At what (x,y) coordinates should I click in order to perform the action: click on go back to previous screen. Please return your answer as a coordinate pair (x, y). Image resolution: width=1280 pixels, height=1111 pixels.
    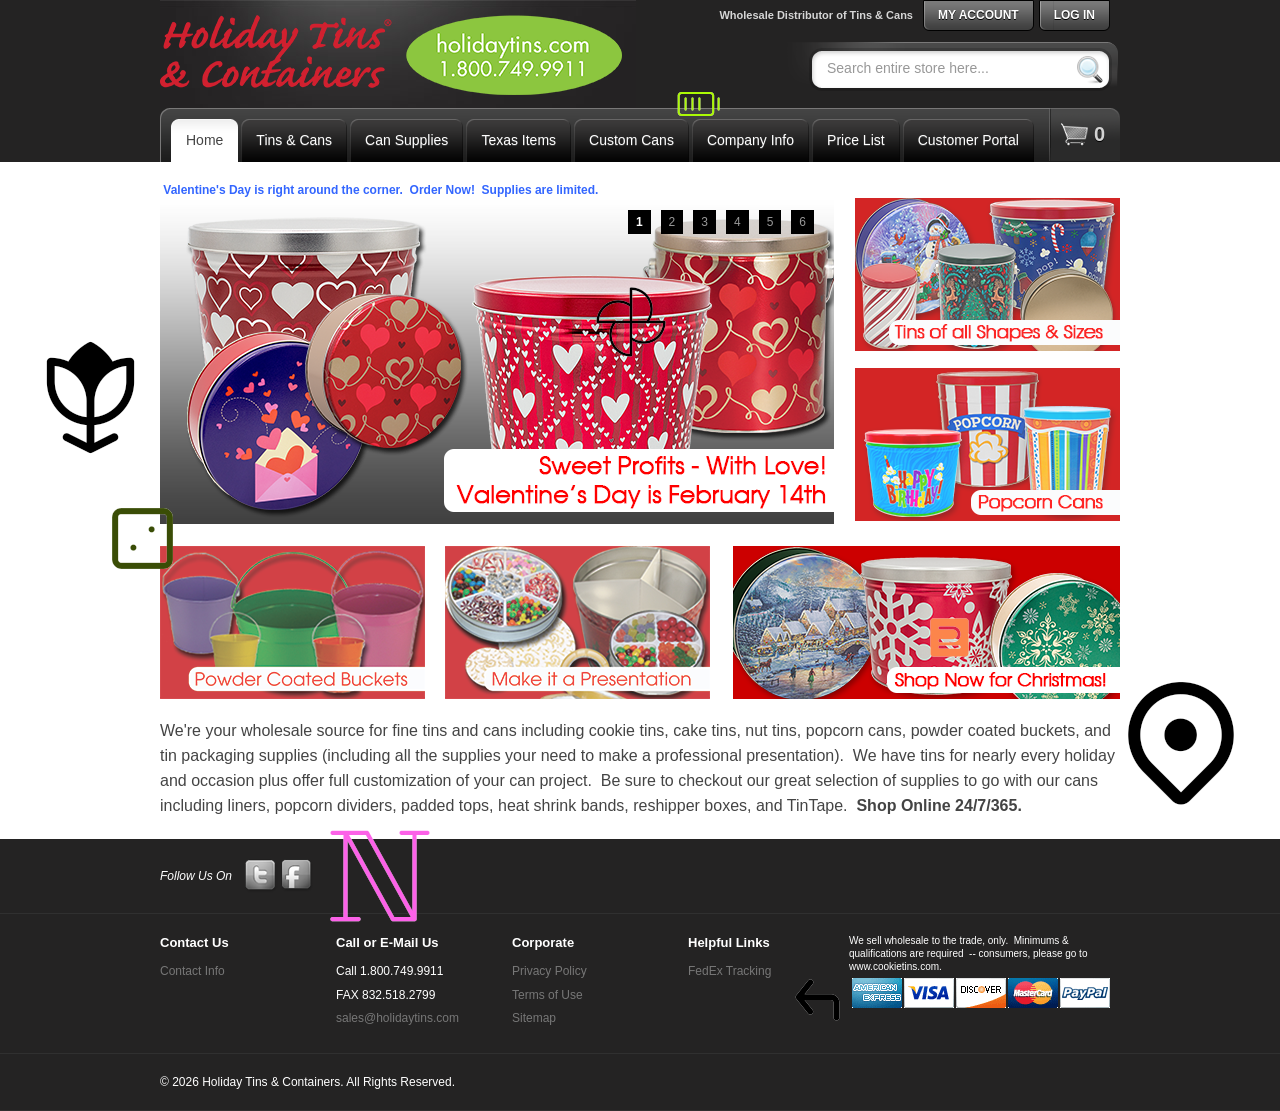
    Looking at the image, I should click on (819, 1000).